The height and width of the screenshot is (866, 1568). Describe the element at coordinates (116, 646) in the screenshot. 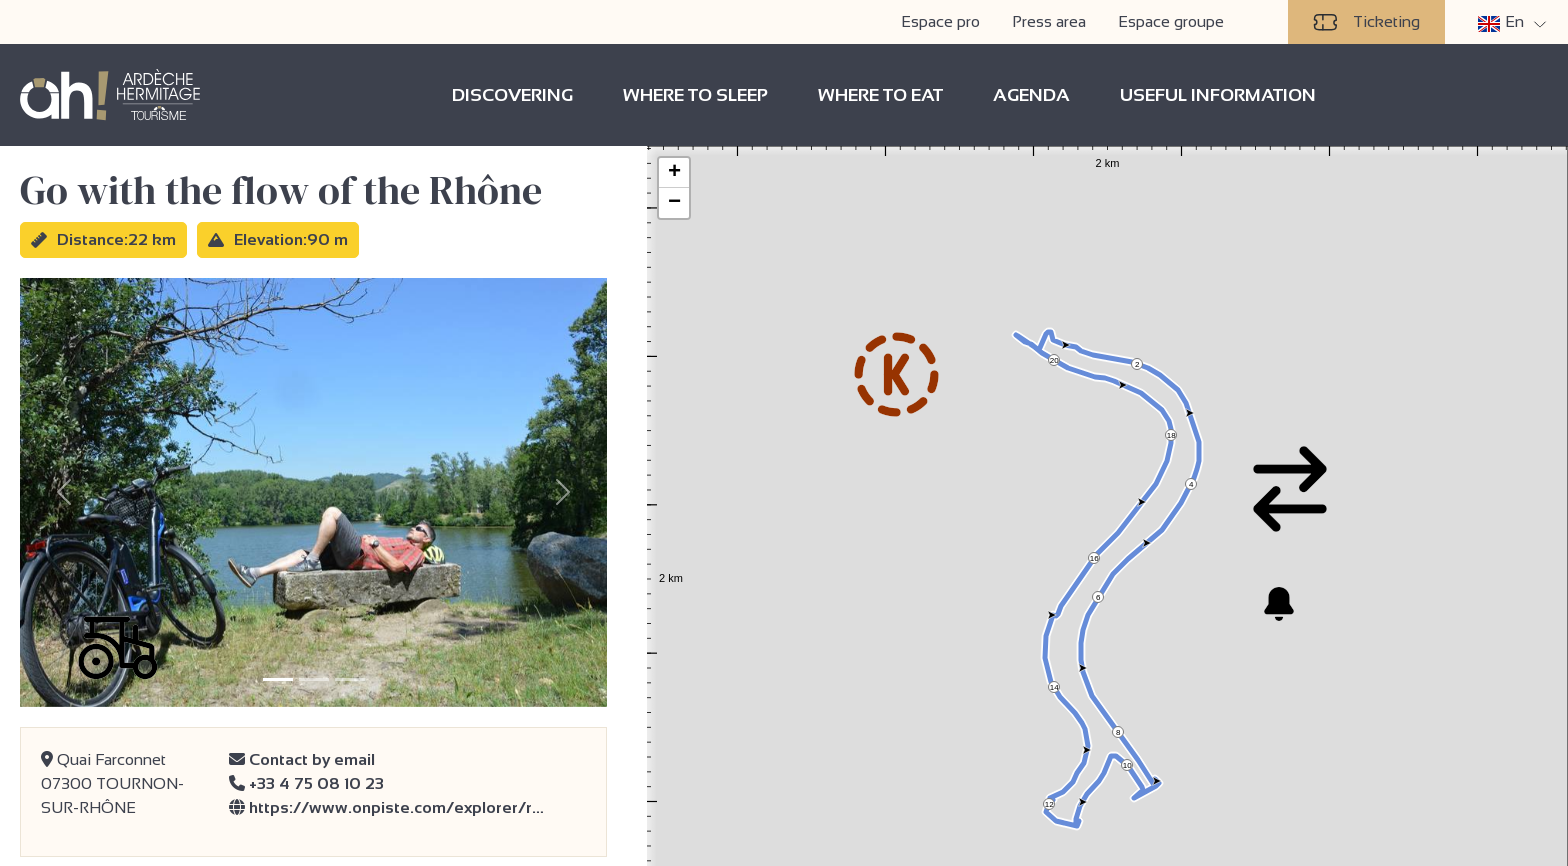

I see `access farming or agricultural features` at that location.